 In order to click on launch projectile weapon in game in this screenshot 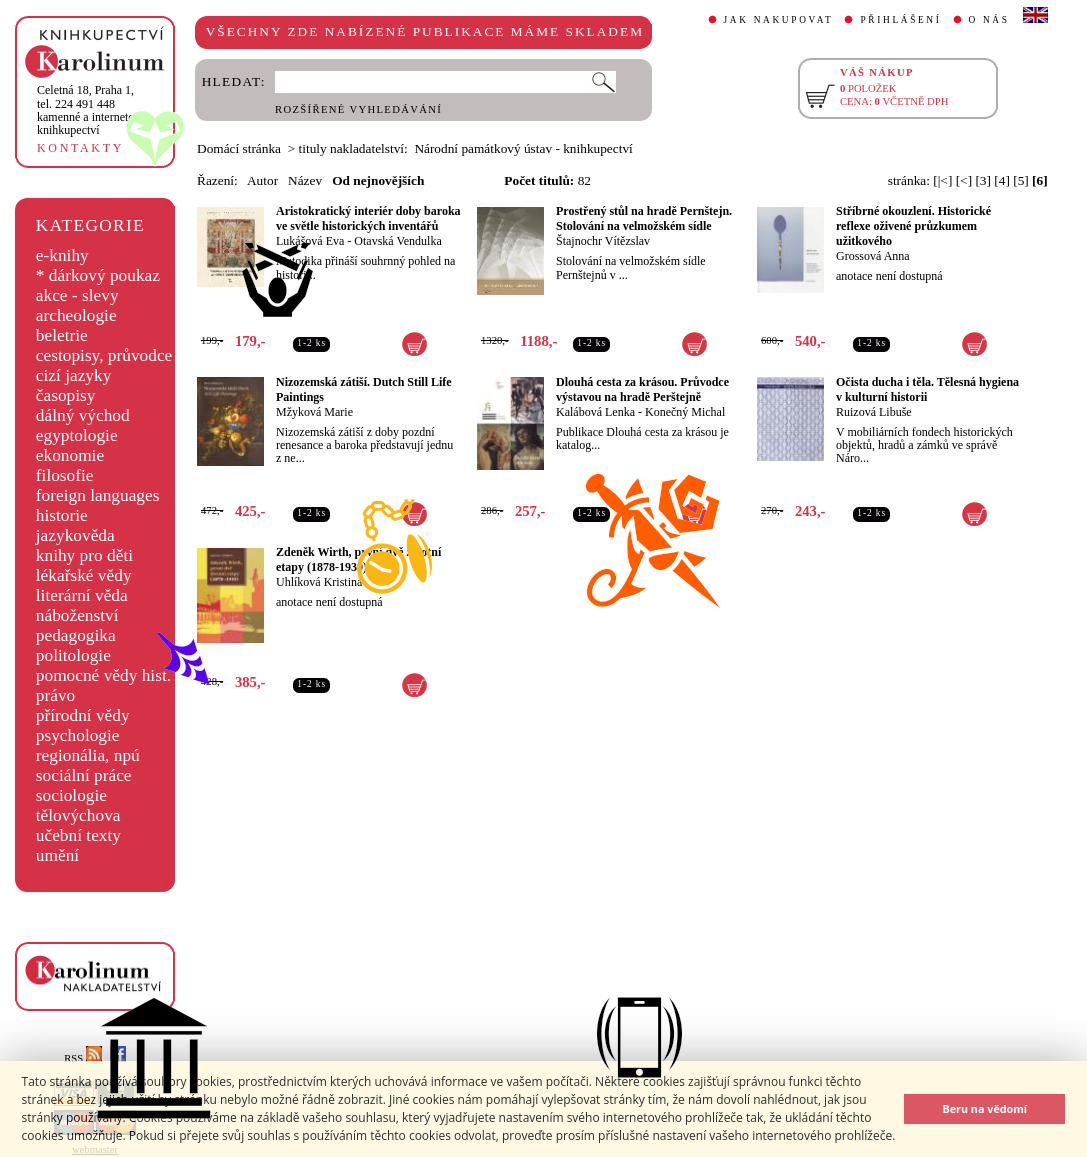, I will do `click(184, 659)`.